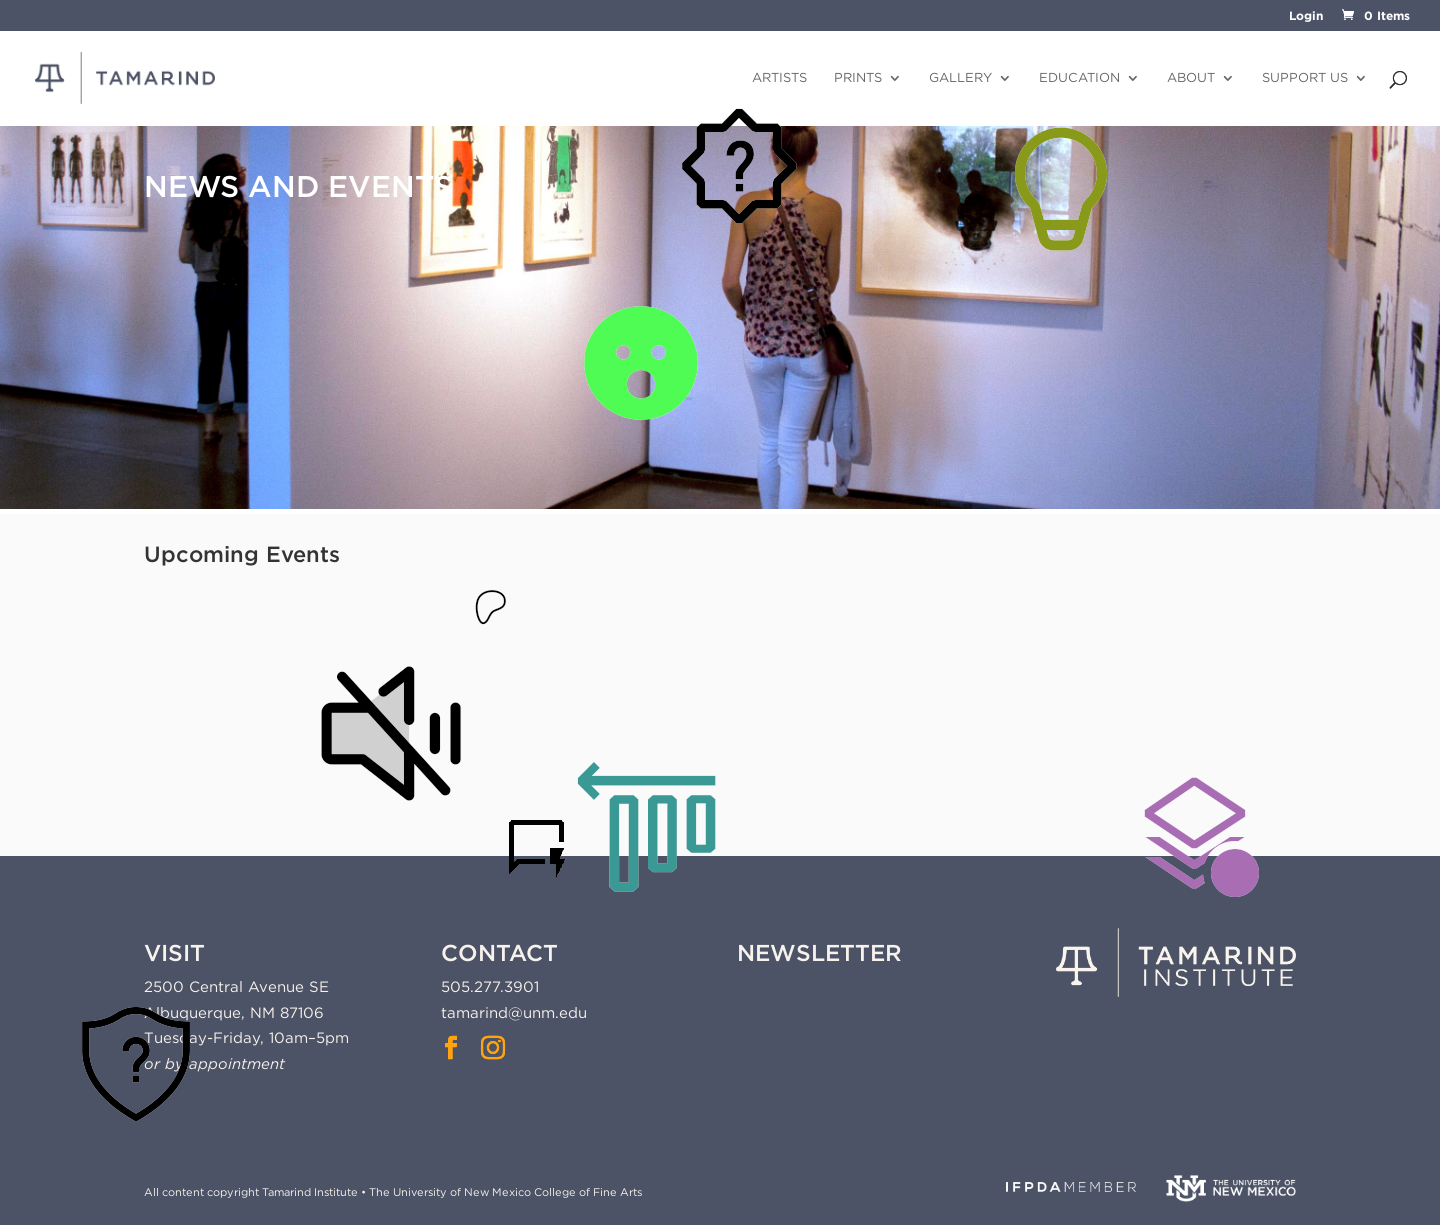 The width and height of the screenshot is (1440, 1225). I want to click on send a quick reply to a message, so click(536, 847).